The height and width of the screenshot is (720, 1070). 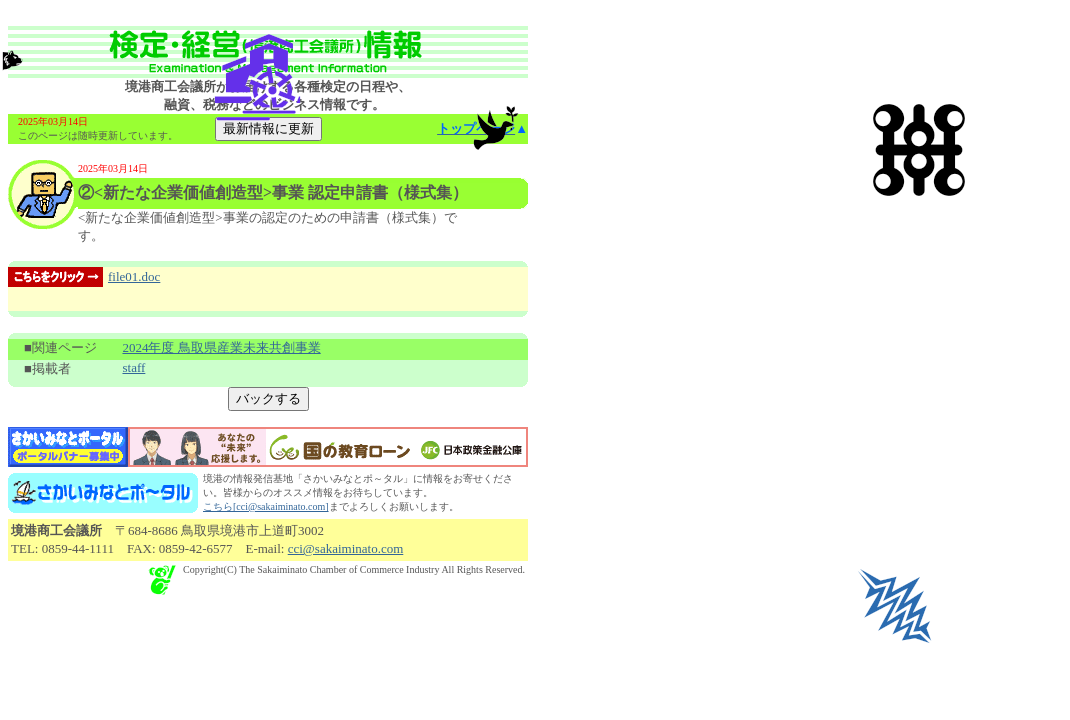 I want to click on access network or connection settings, so click(x=919, y=150).